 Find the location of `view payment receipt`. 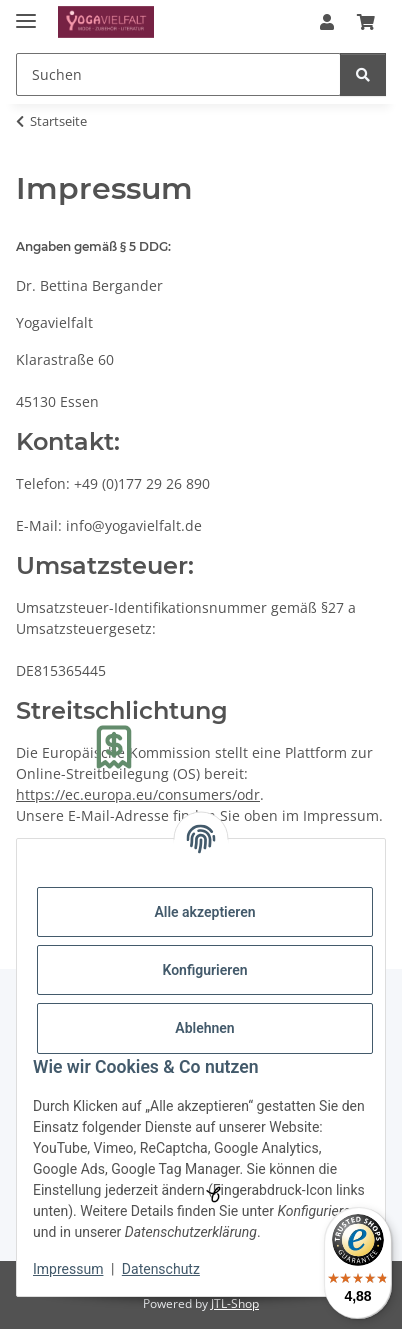

view payment receipt is located at coordinates (114, 747).